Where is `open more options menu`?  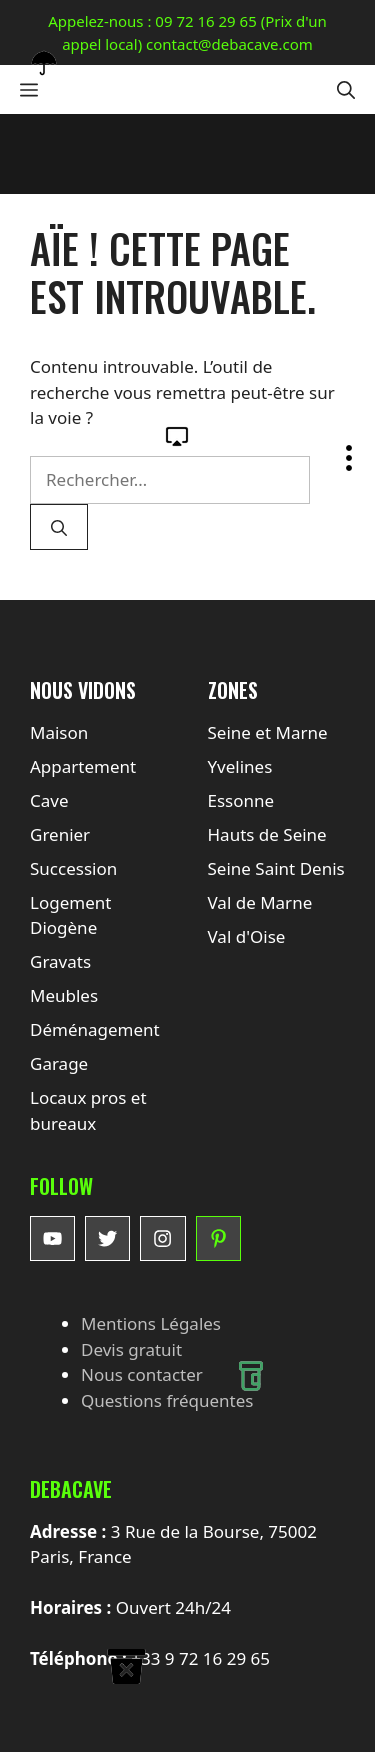 open more options menu is located at coordinates (349, 458).